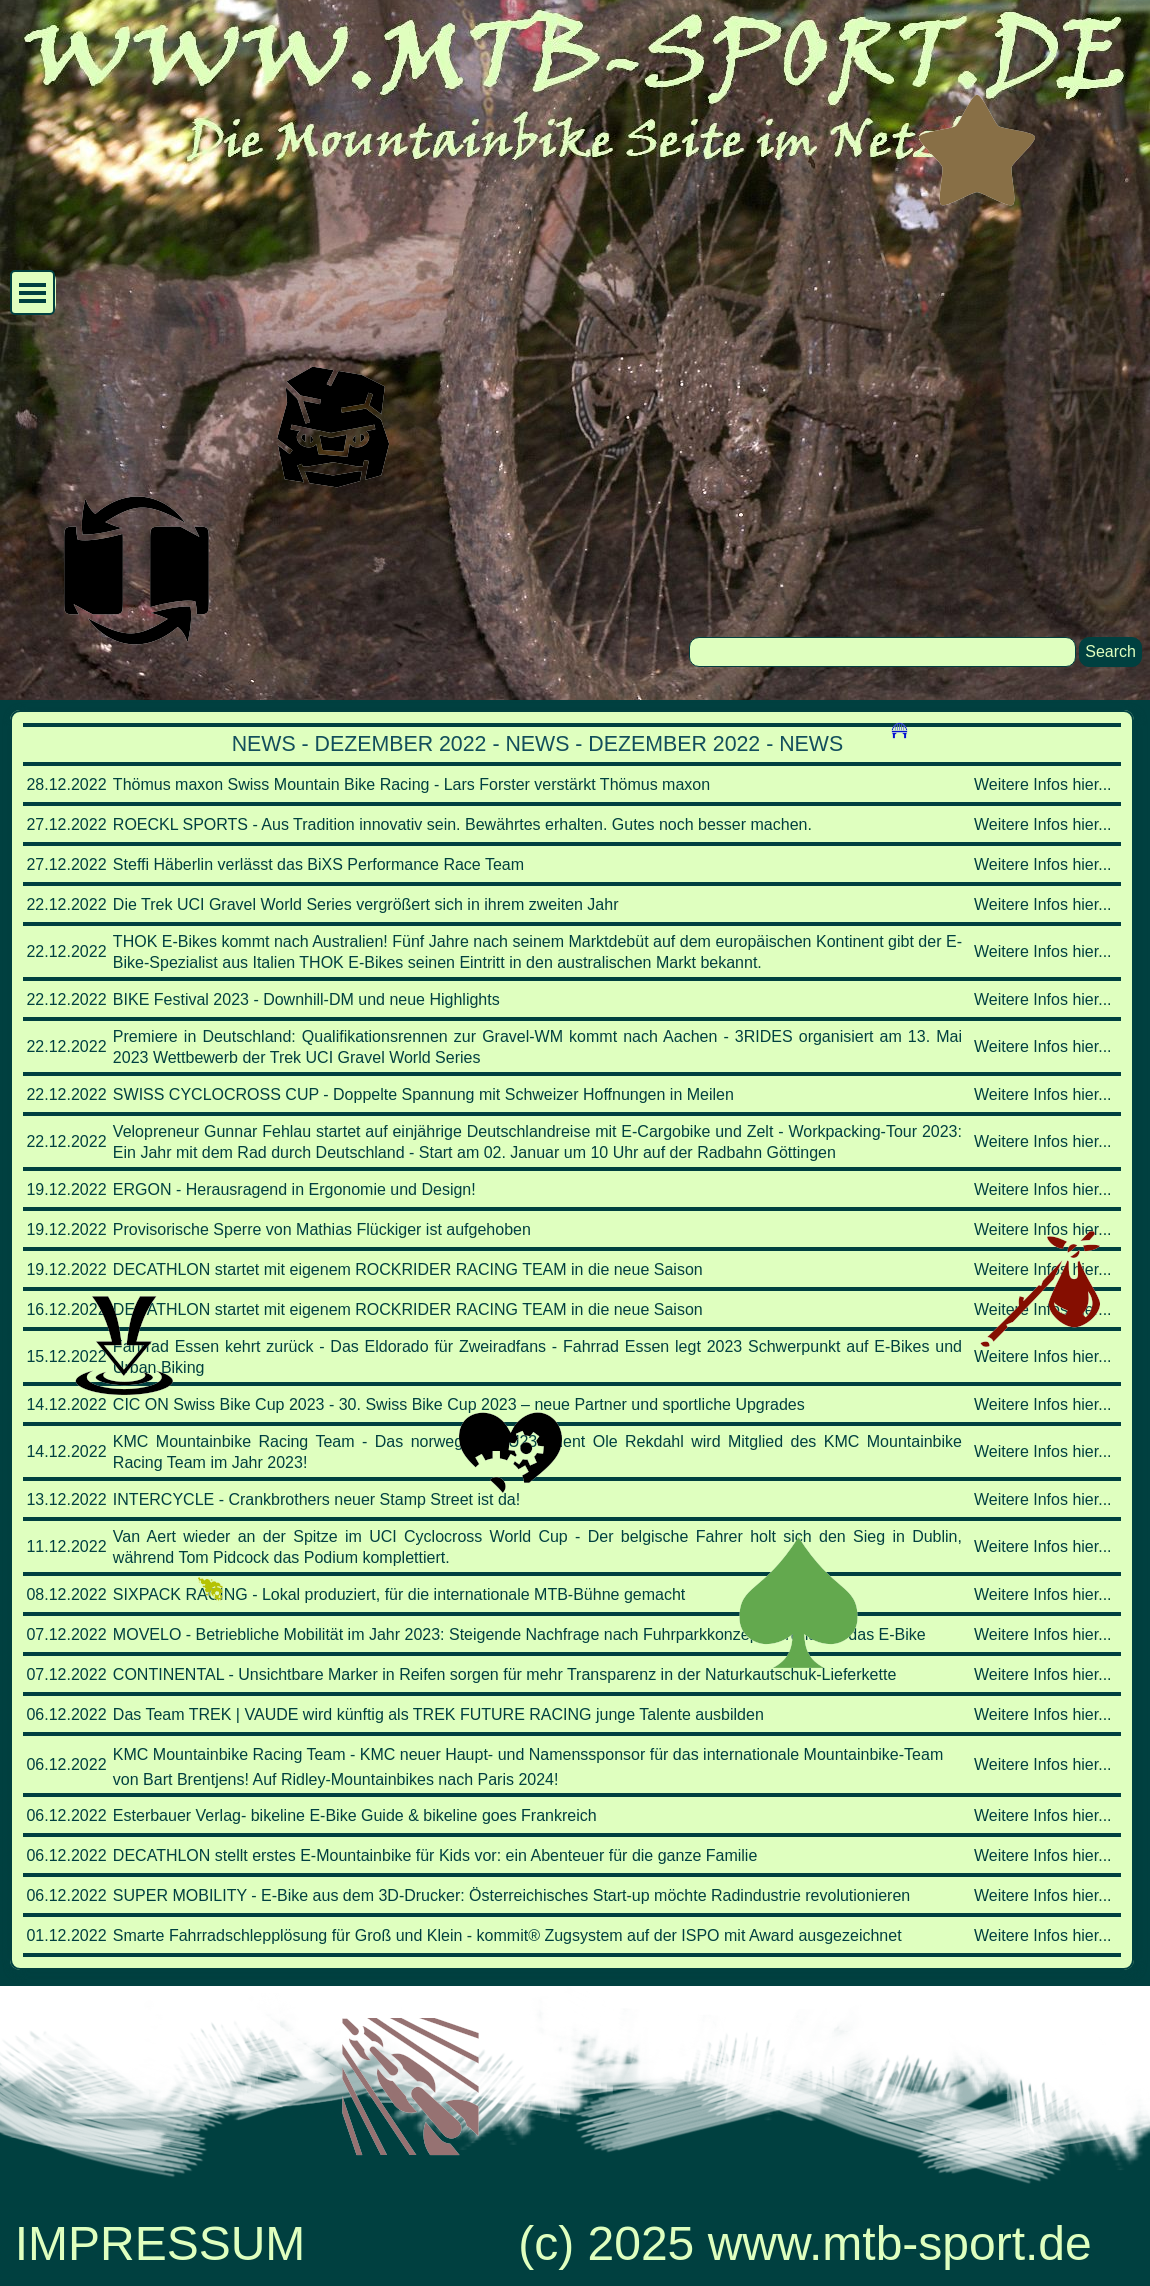 The image size is (1150, 2286). I want to click on explore hidden romance or secret admirer features, so click(510, 1458).